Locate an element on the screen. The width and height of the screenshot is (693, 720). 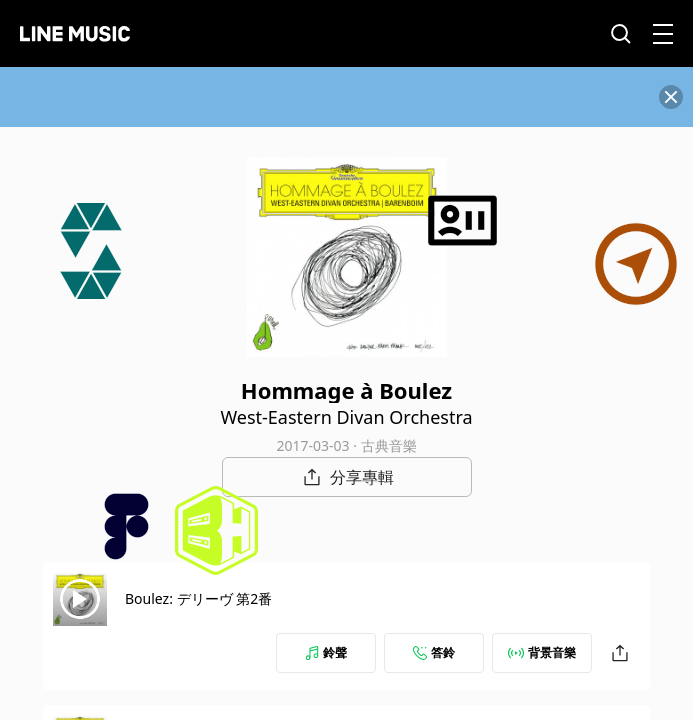
link to Solidity smart contract documentation is located at coordinates (91, 251).